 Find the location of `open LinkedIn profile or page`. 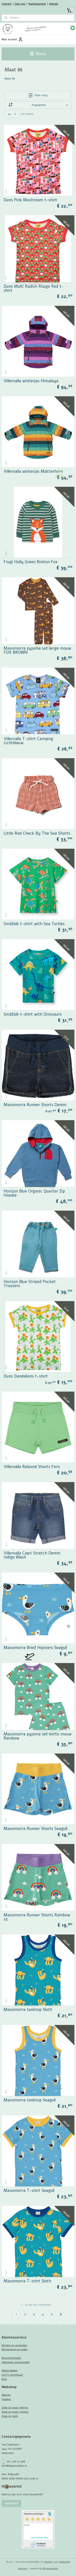

open LinkedIn profile or page is located at coordinates (25, 1247).